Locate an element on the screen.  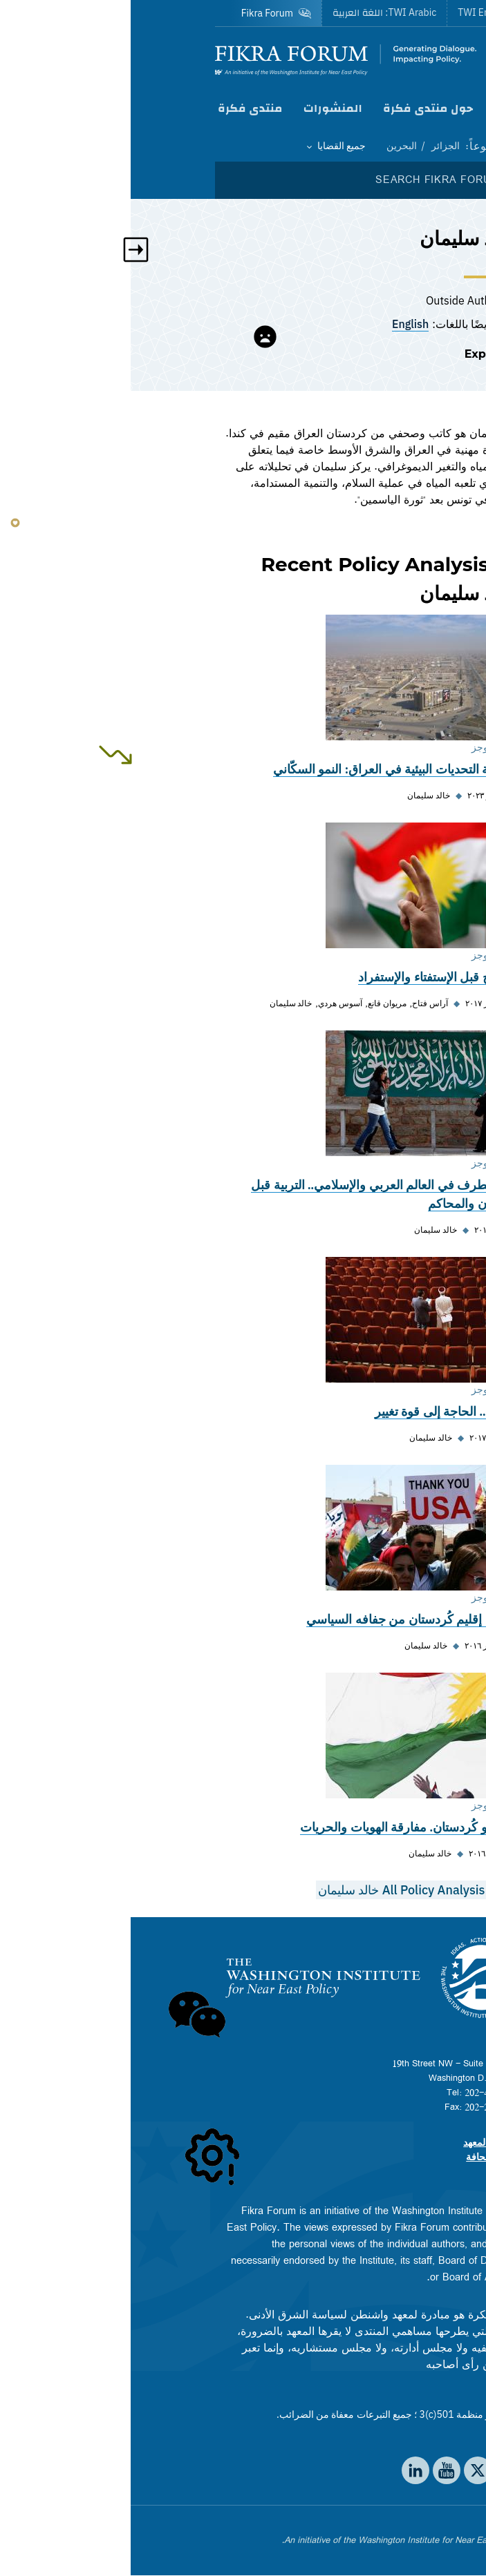
indicates a renamed file in a diff view is located at coordinates (135, 249).